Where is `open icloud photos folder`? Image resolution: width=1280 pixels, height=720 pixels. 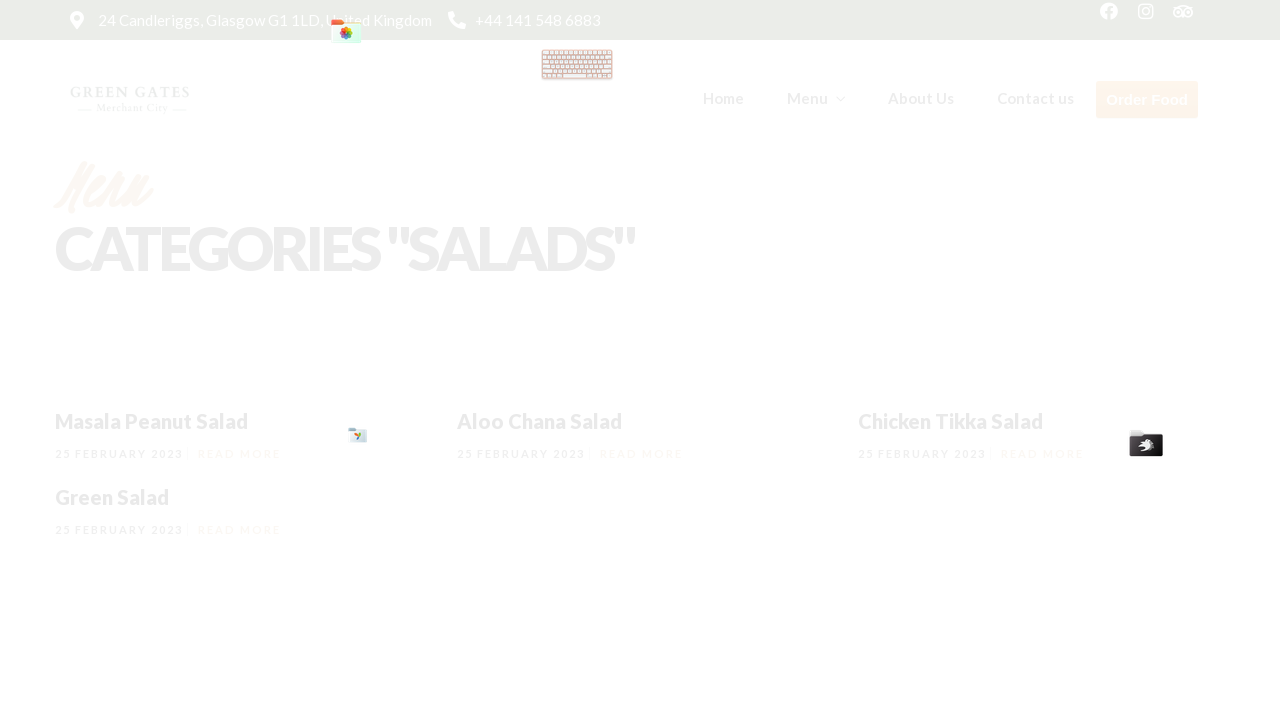
open icloud photos folder is located at coordinates (346, 32).